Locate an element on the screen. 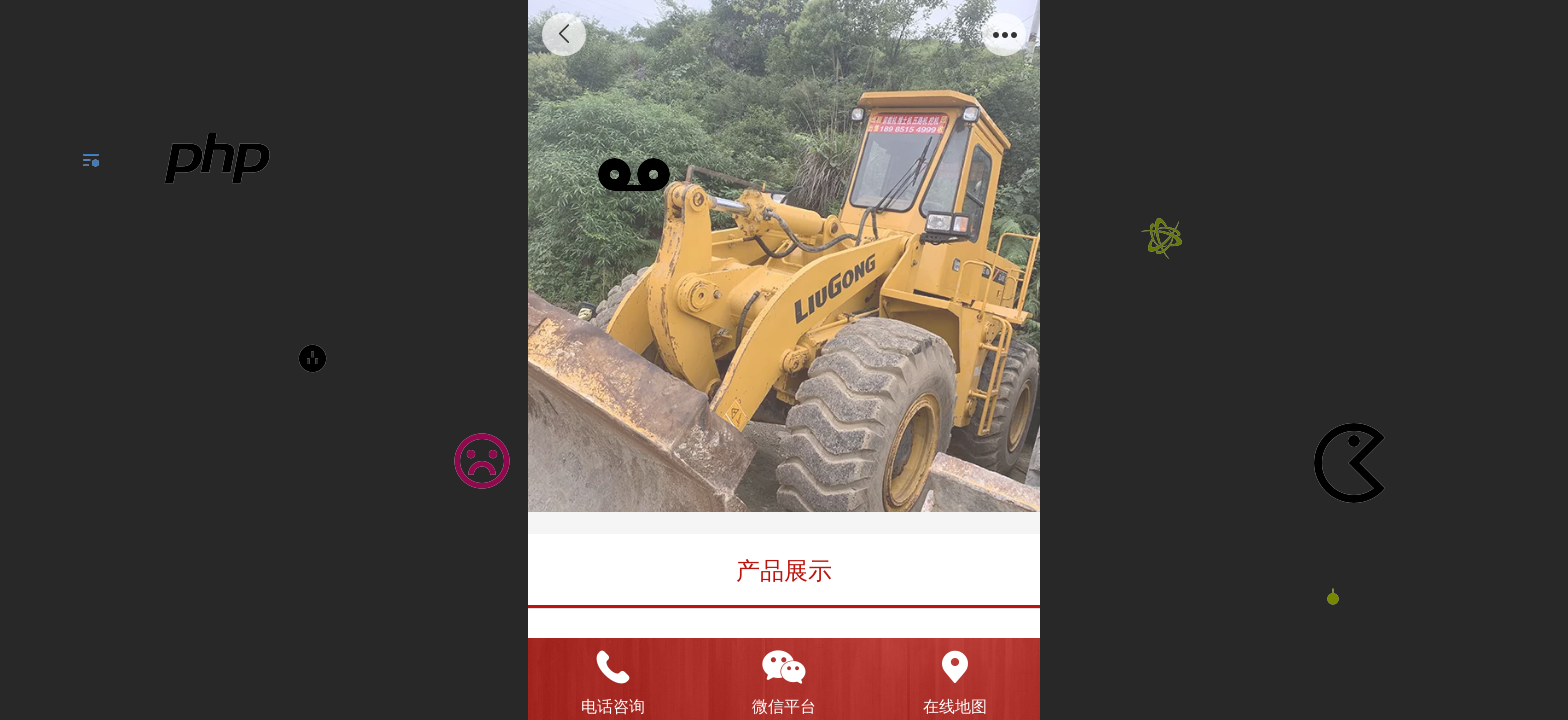 Image resolution: width=1568 pixels, height=720 pixels. indicates PHP programming language or technology is located at coordinates (217, 161).